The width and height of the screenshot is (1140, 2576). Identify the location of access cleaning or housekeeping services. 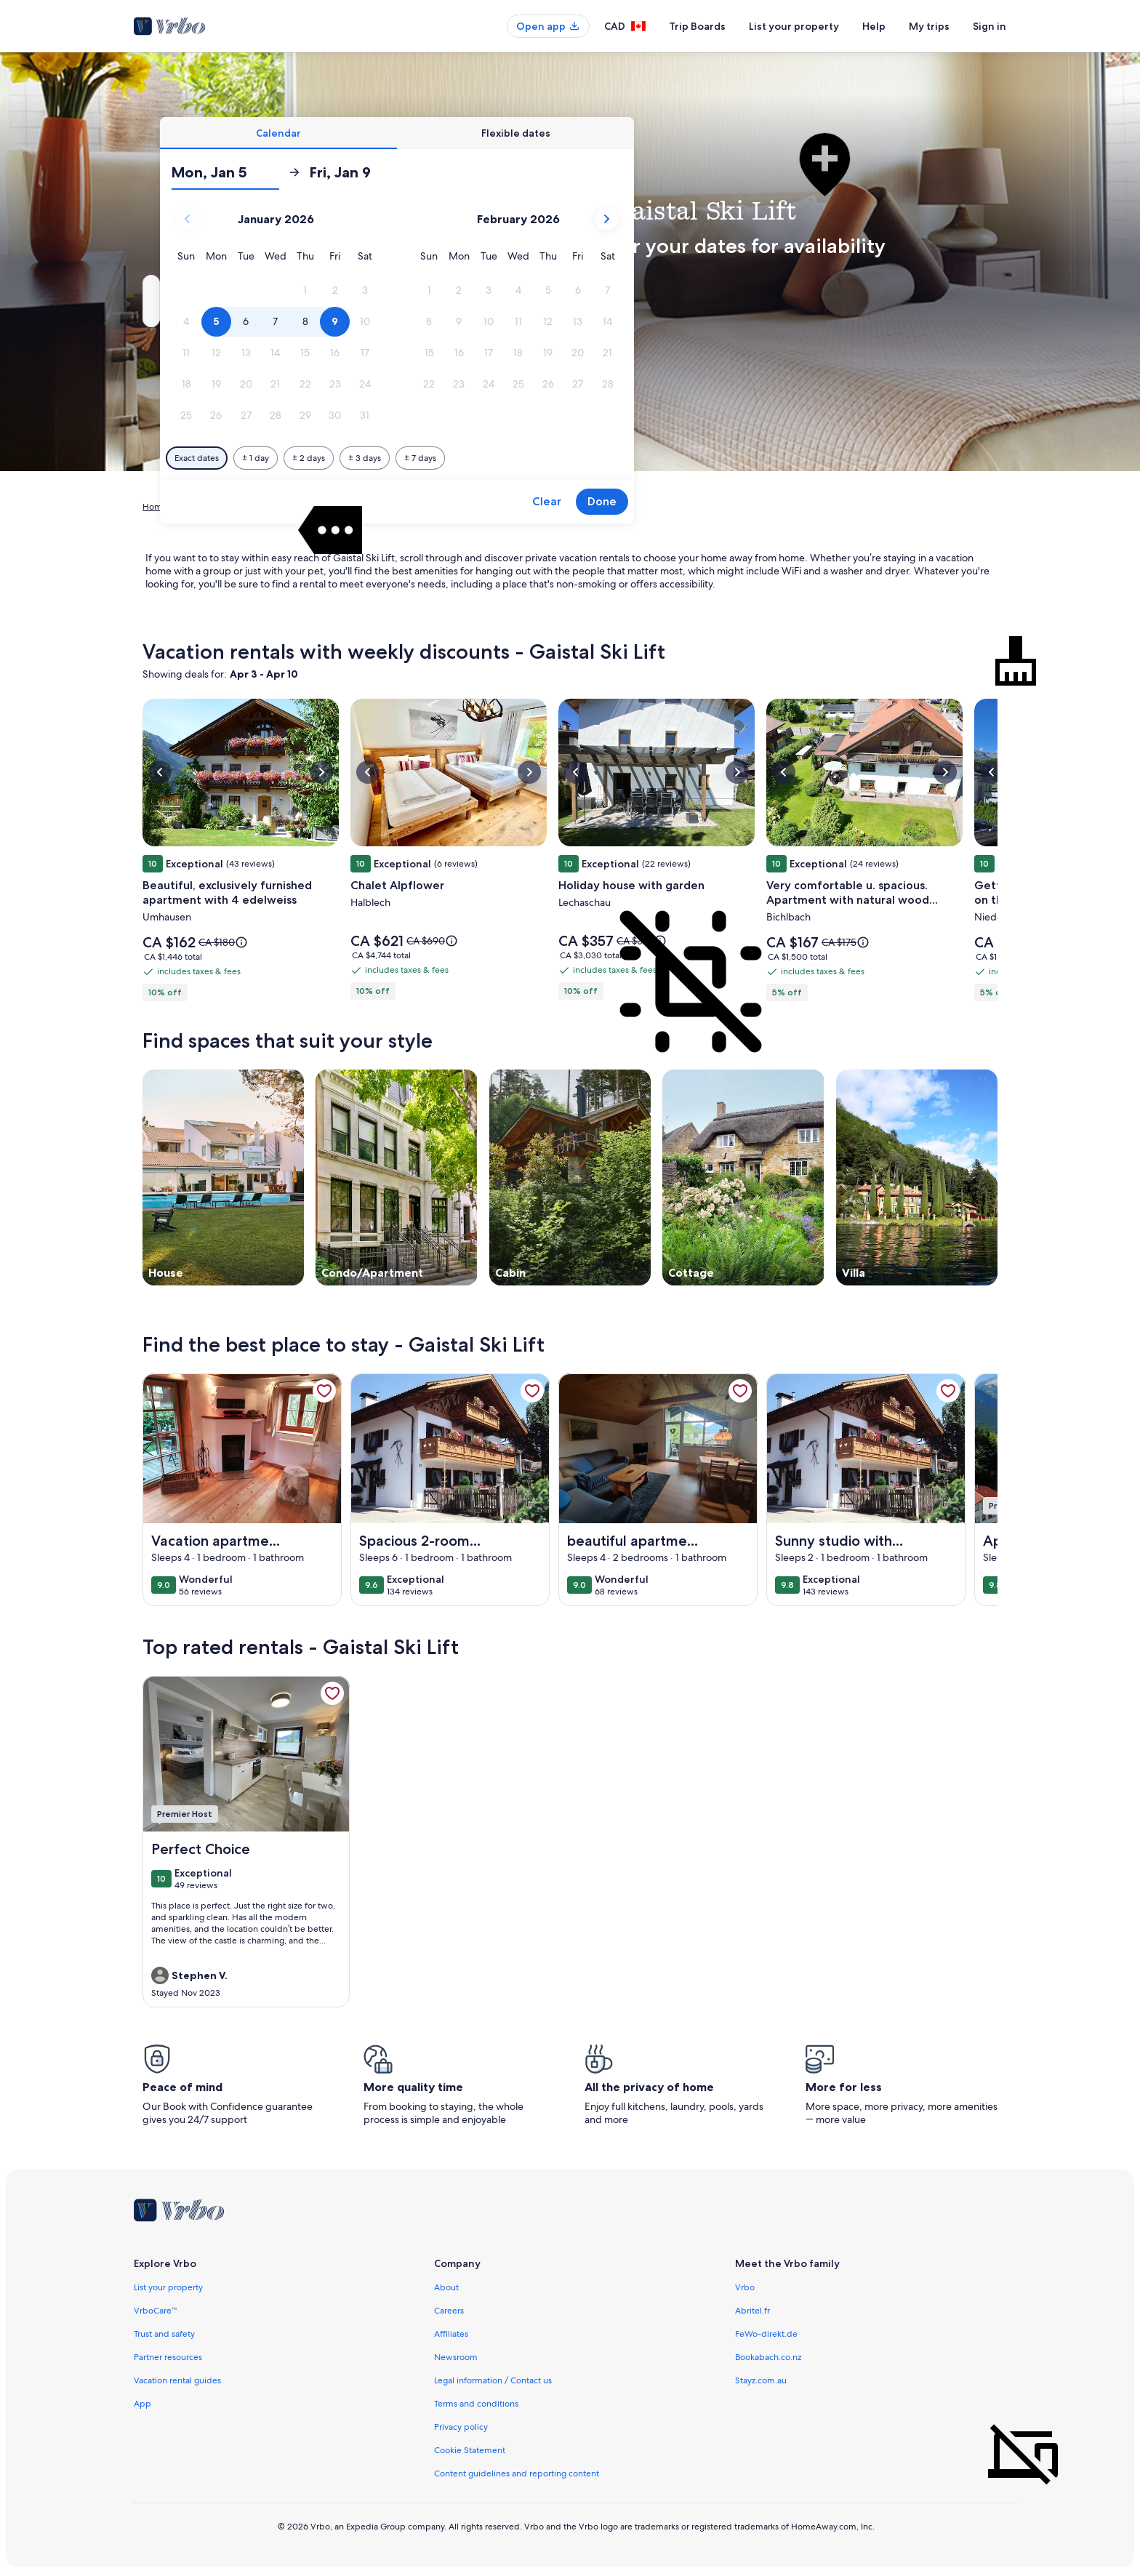
(1016, 661).